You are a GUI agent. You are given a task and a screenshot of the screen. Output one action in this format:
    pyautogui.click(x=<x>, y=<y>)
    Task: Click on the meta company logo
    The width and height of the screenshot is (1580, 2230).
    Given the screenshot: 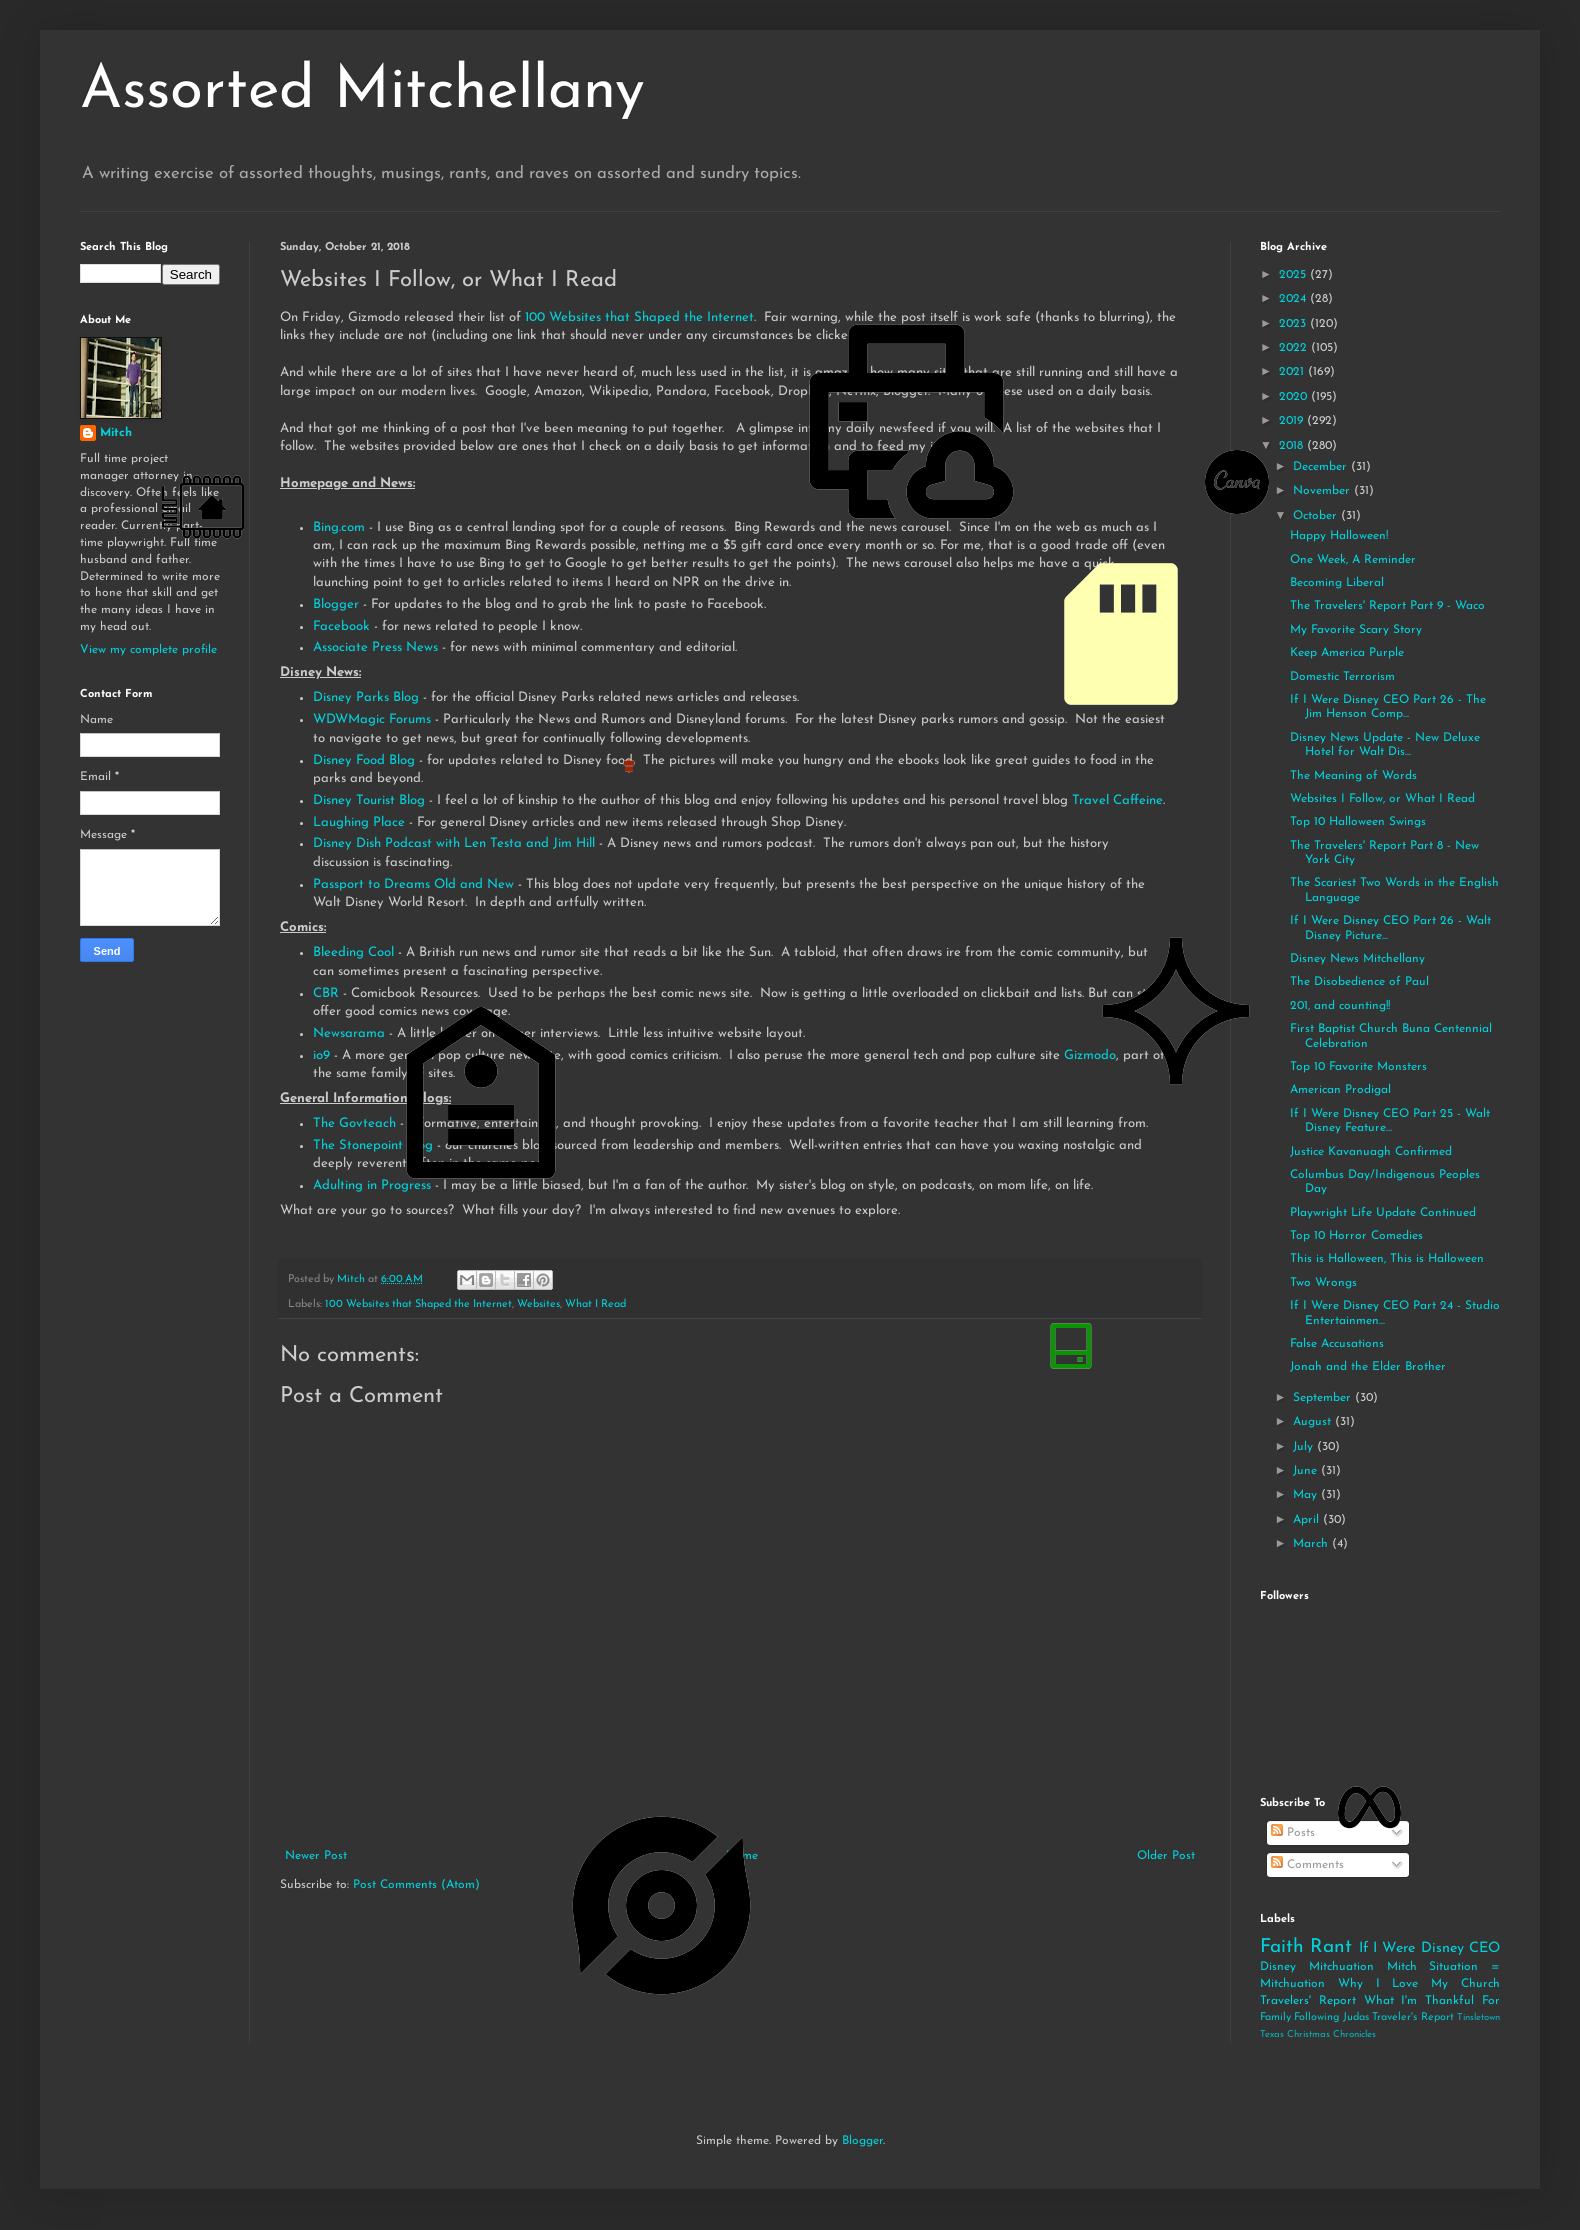 What is the action you would take?
    pyautogui.click(x=1369, y=1807)
    